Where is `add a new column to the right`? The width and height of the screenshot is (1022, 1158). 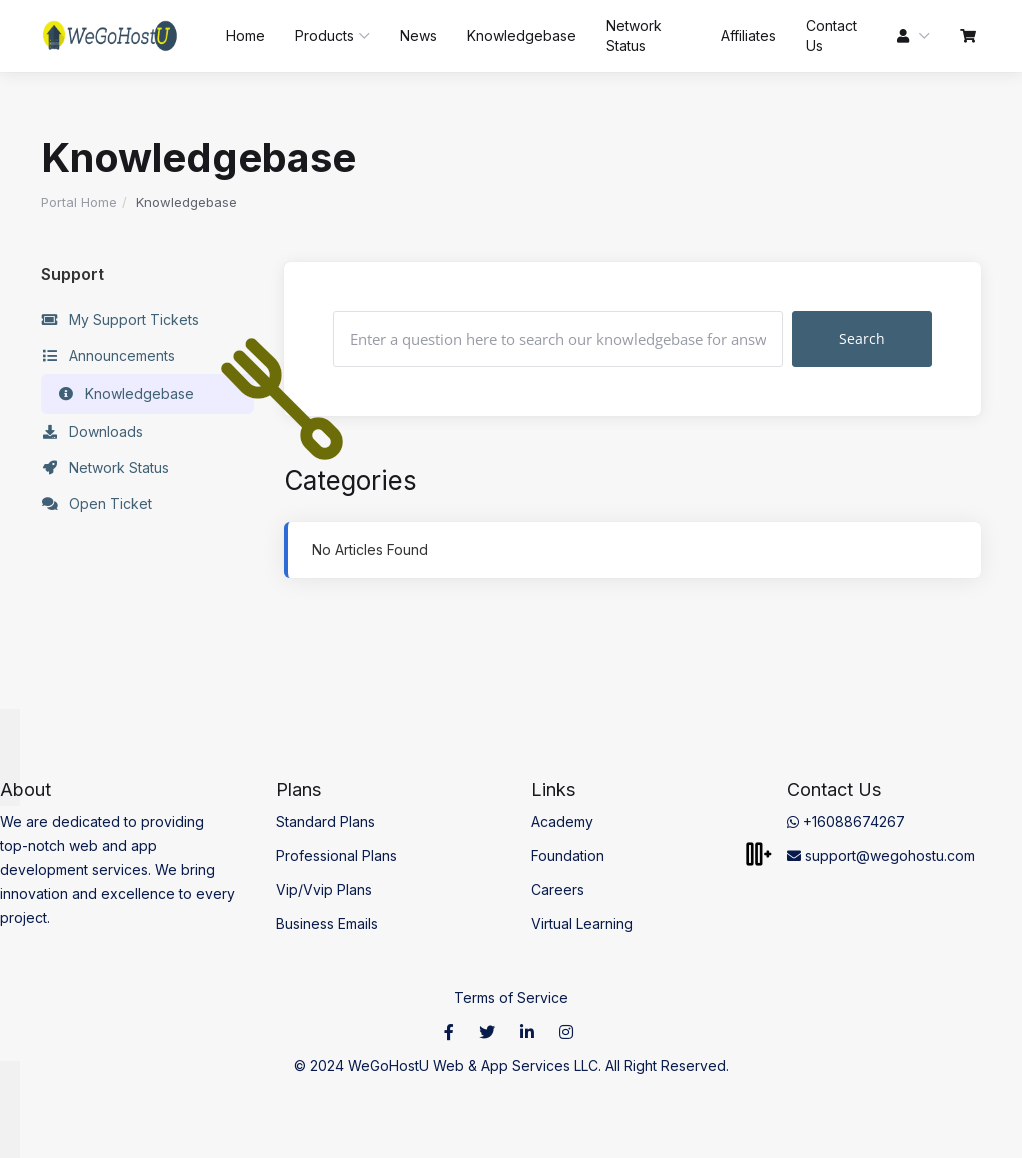
add a new column to the right is located at coordinates (757, 854).